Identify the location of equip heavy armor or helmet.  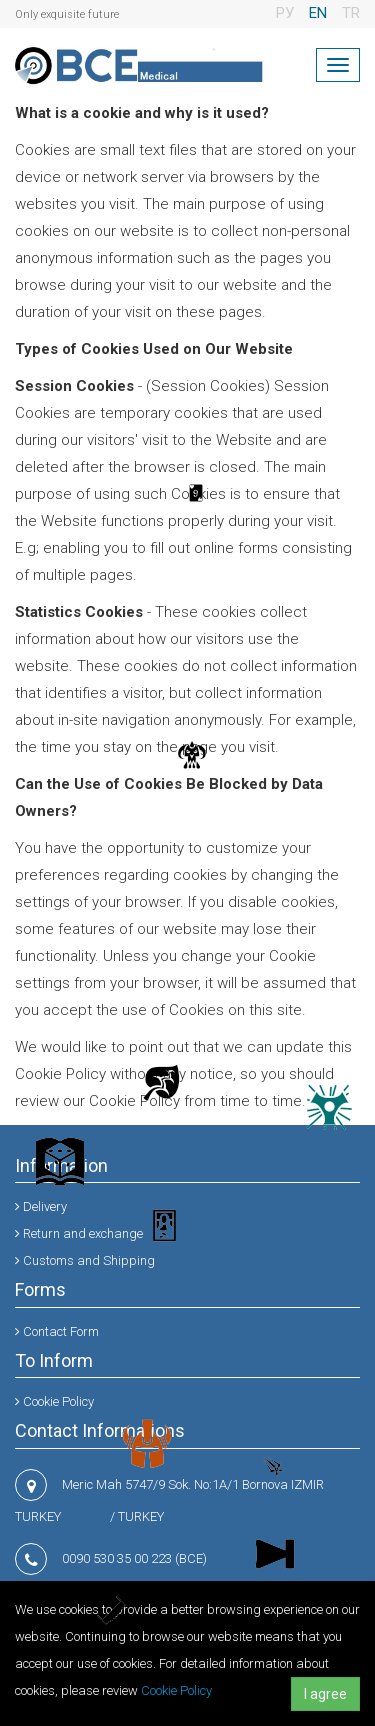
(147, 1444).